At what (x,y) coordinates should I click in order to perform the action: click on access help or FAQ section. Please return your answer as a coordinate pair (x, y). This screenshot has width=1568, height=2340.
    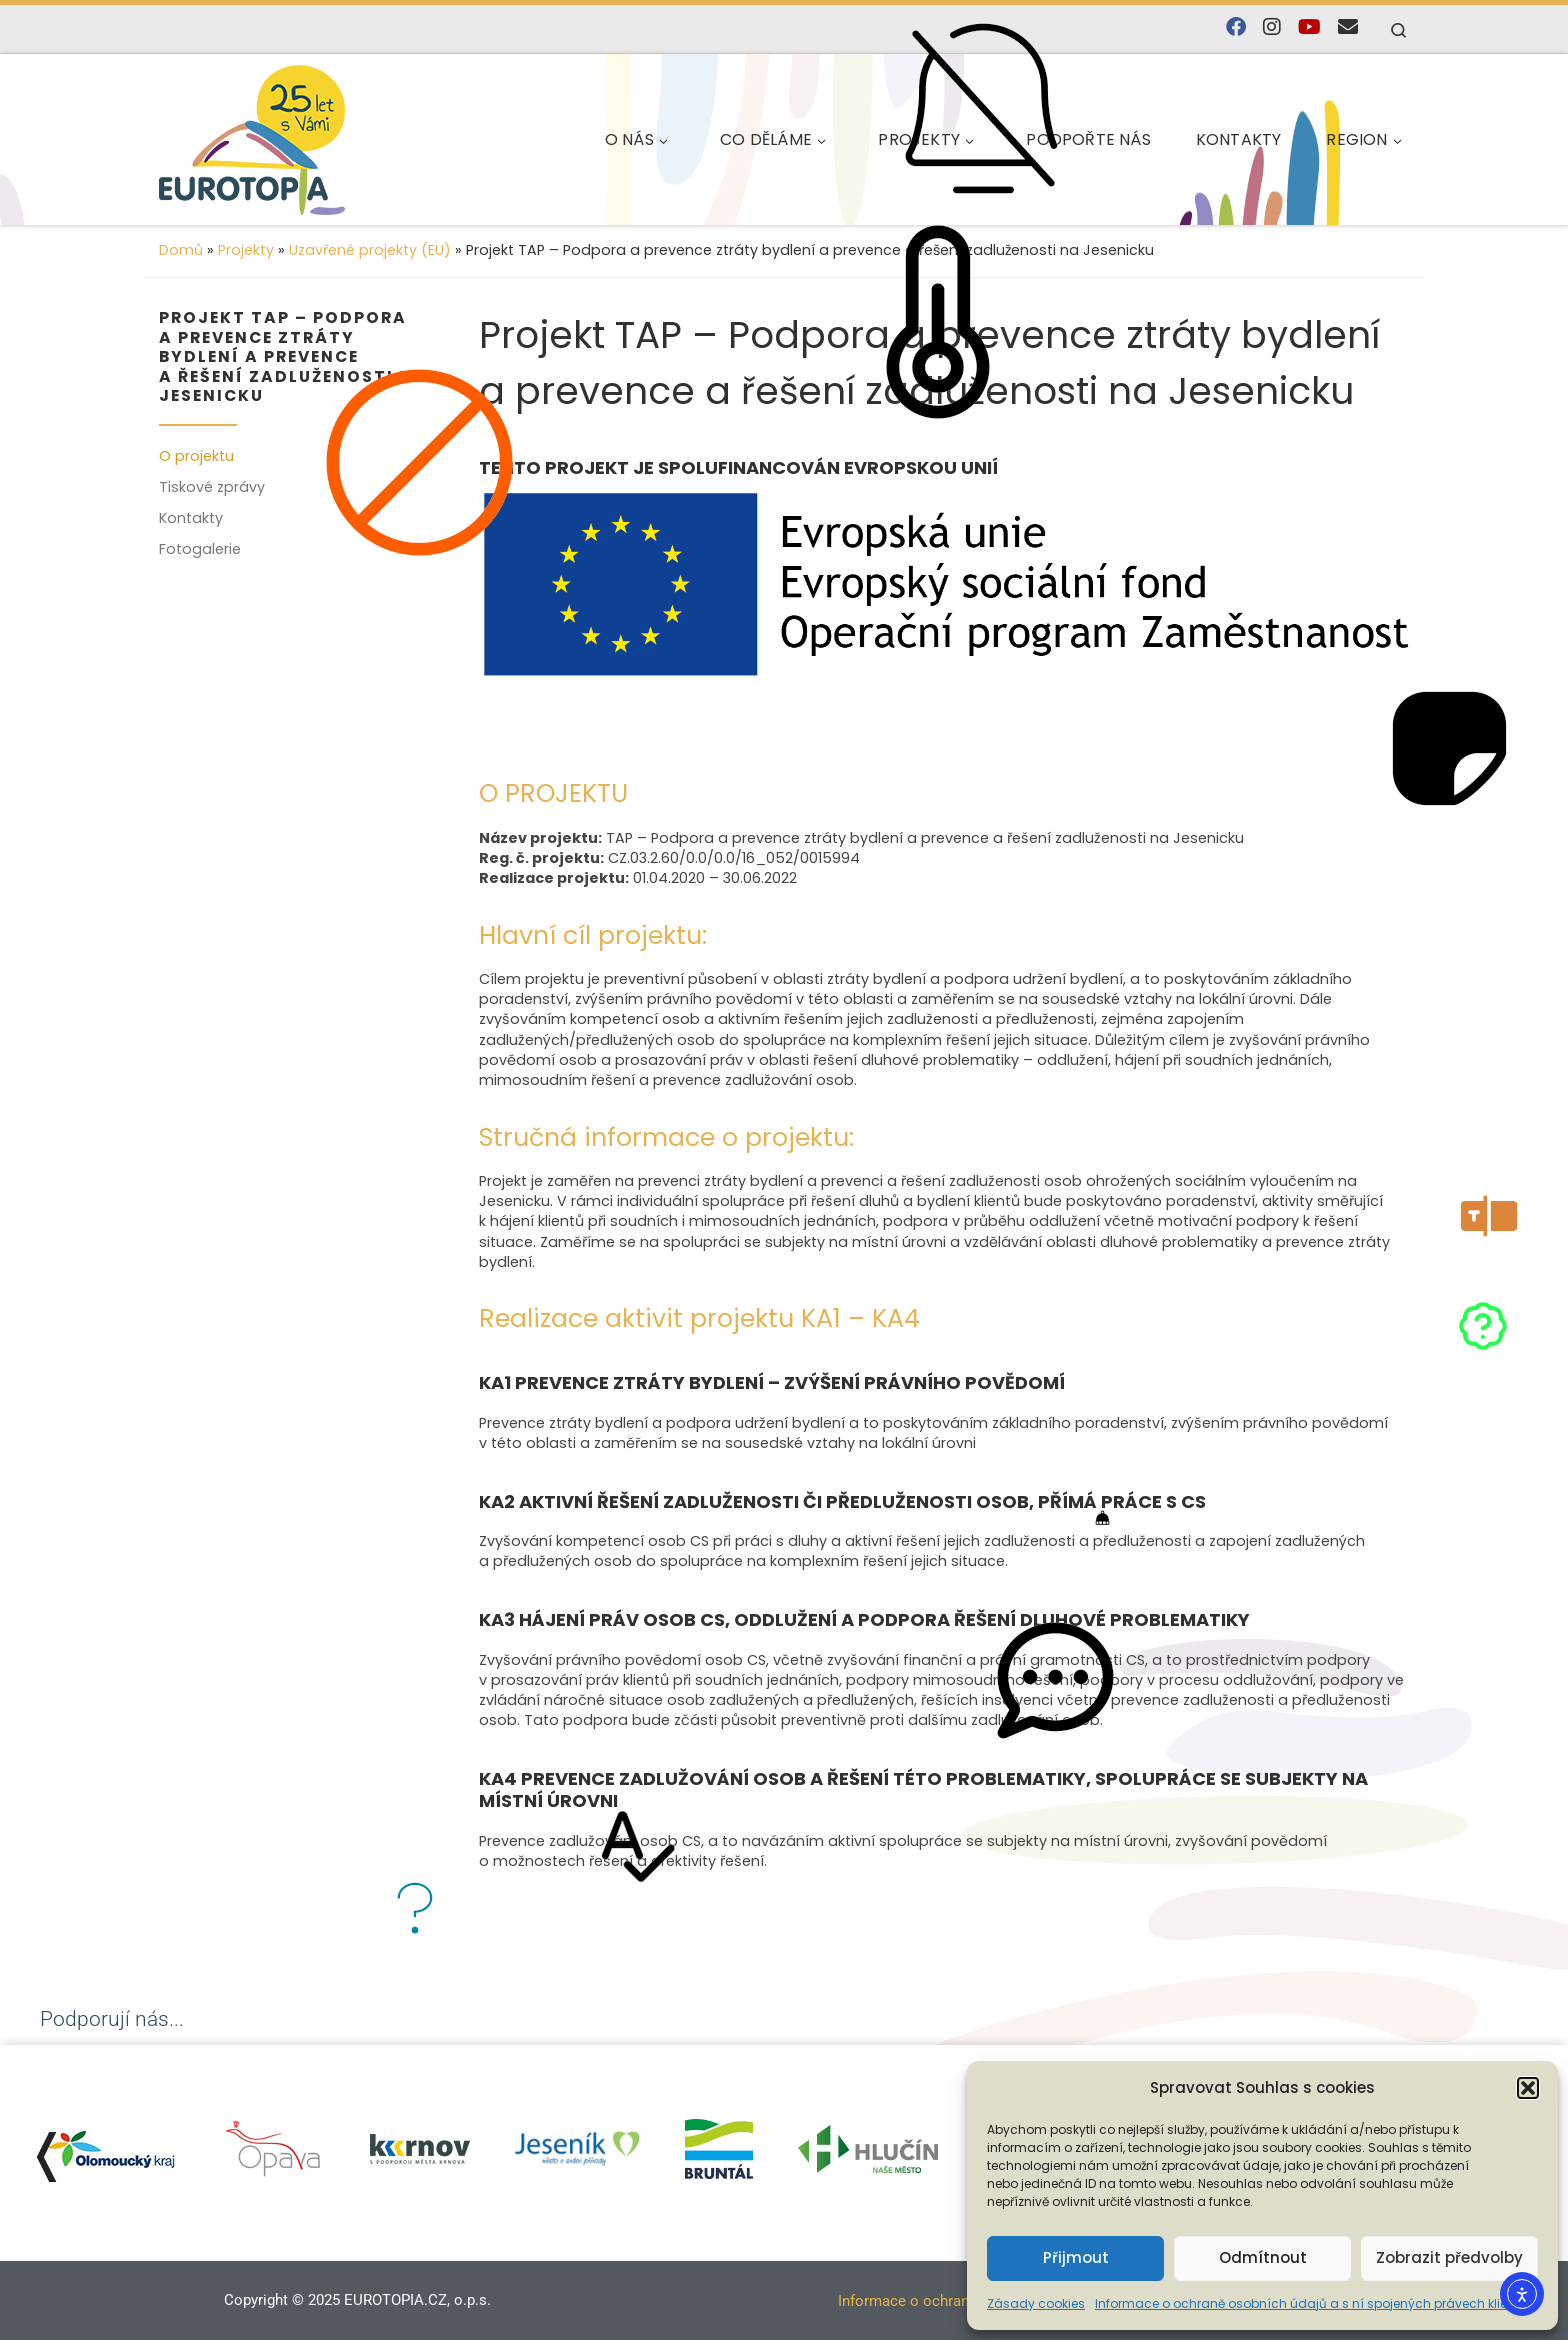
    Looking at the image, I should click on (1483, 1326).